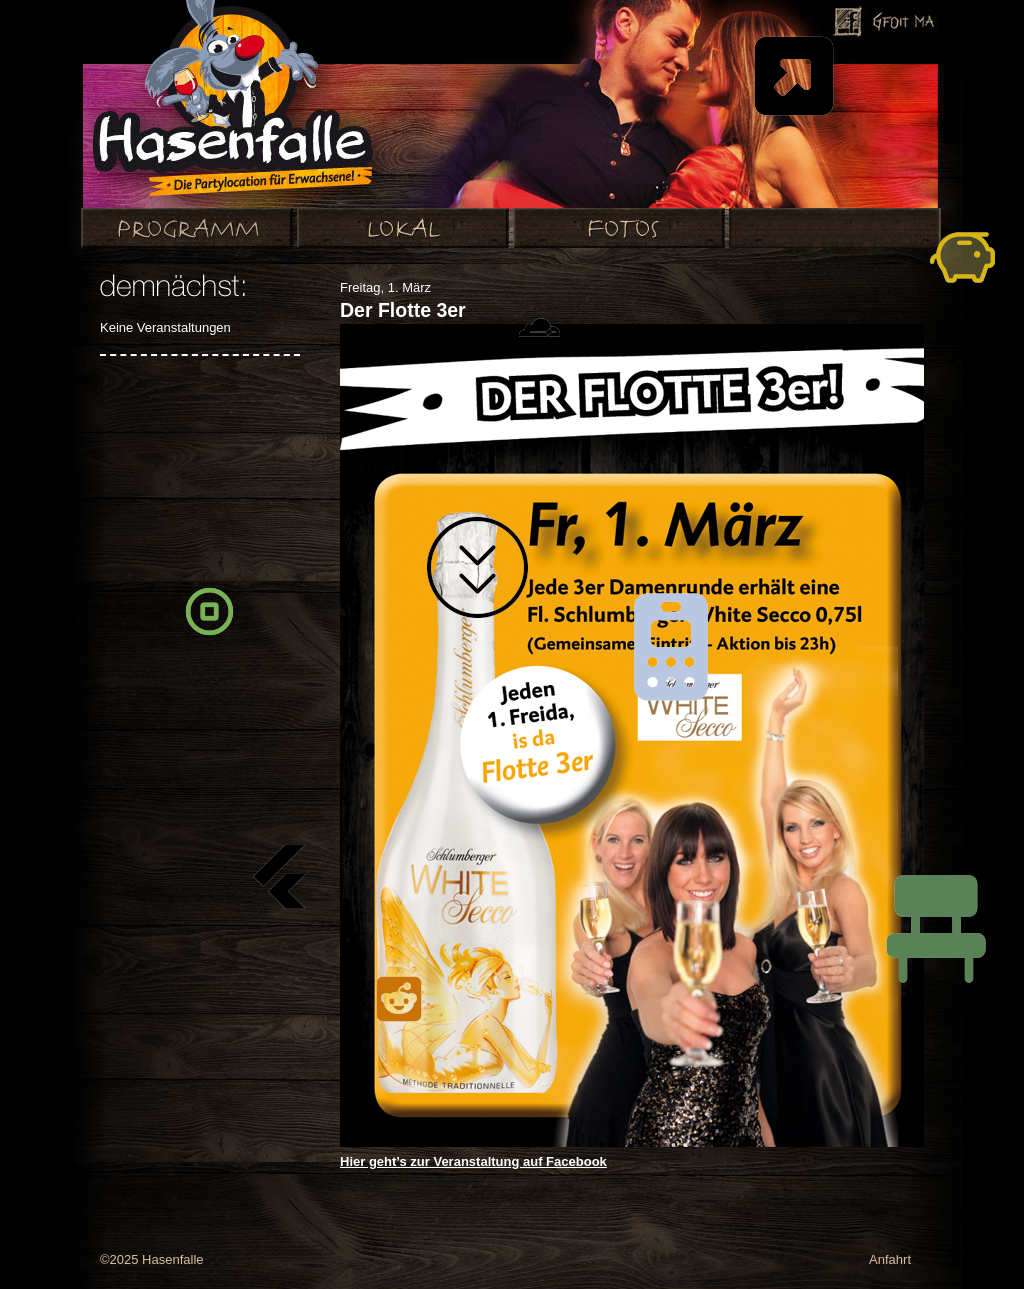  I want to click on open link in a new window or tab, so click(794, 76).